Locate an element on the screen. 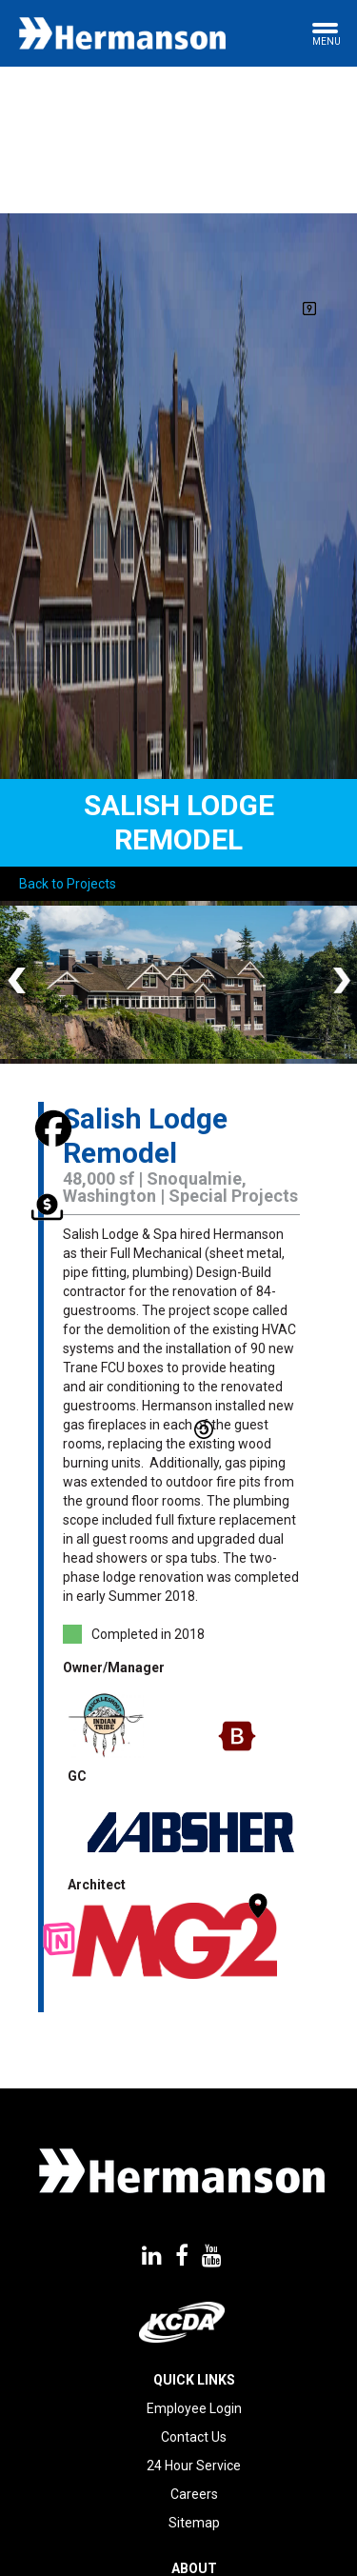 This screenshot has height=2576, width=357. open Facebook app is located at coordinates (53, 1128).